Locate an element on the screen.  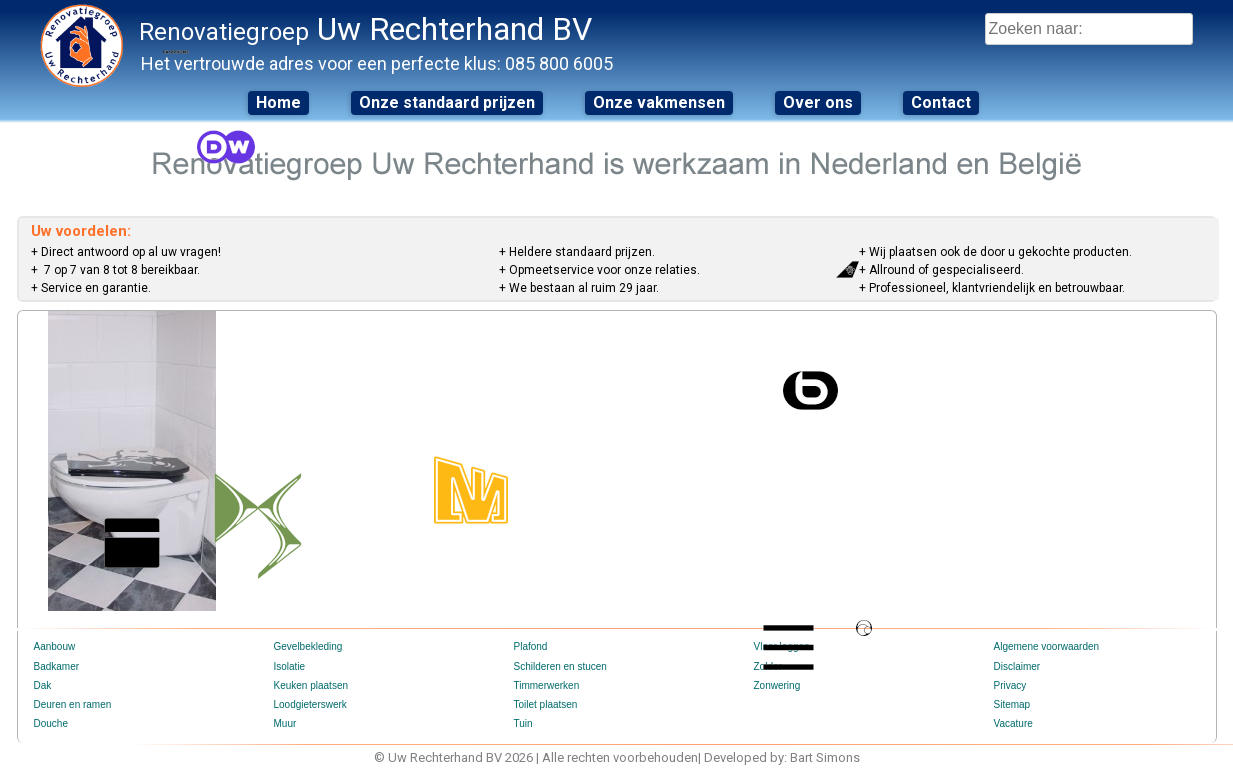
DS Automobiles brand logo is located at coordinates (258, 526).